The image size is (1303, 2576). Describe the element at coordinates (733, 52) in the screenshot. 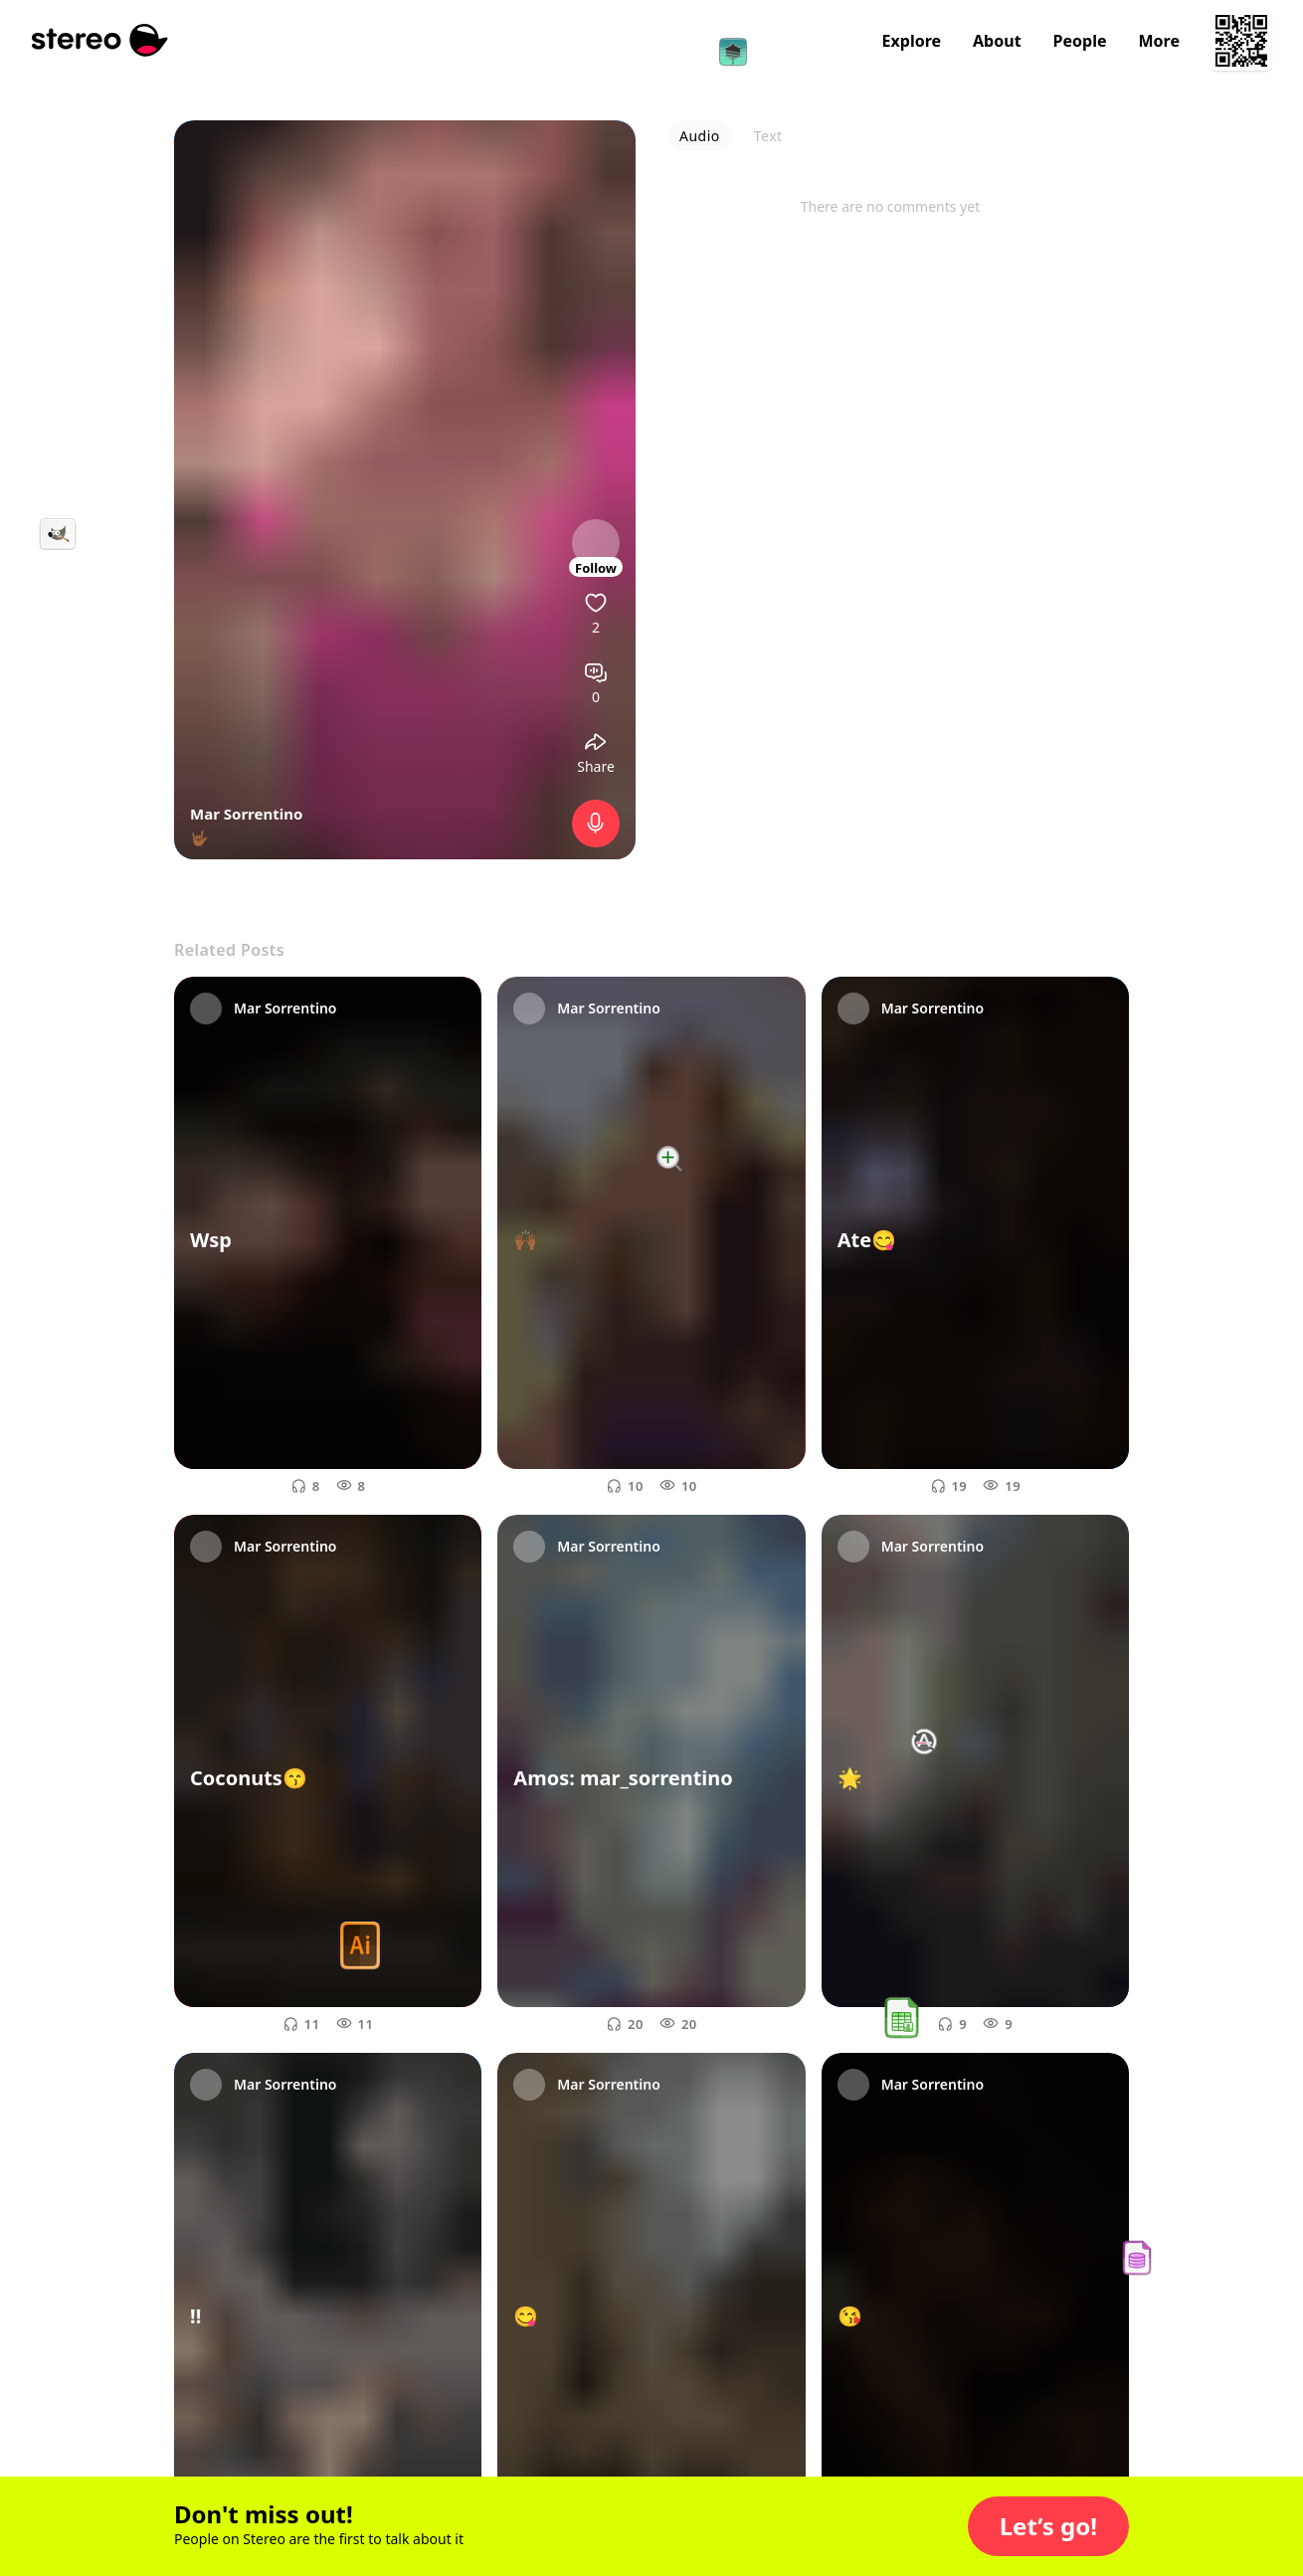

I see `launch the GNOME Mines puzzle game` at that location.